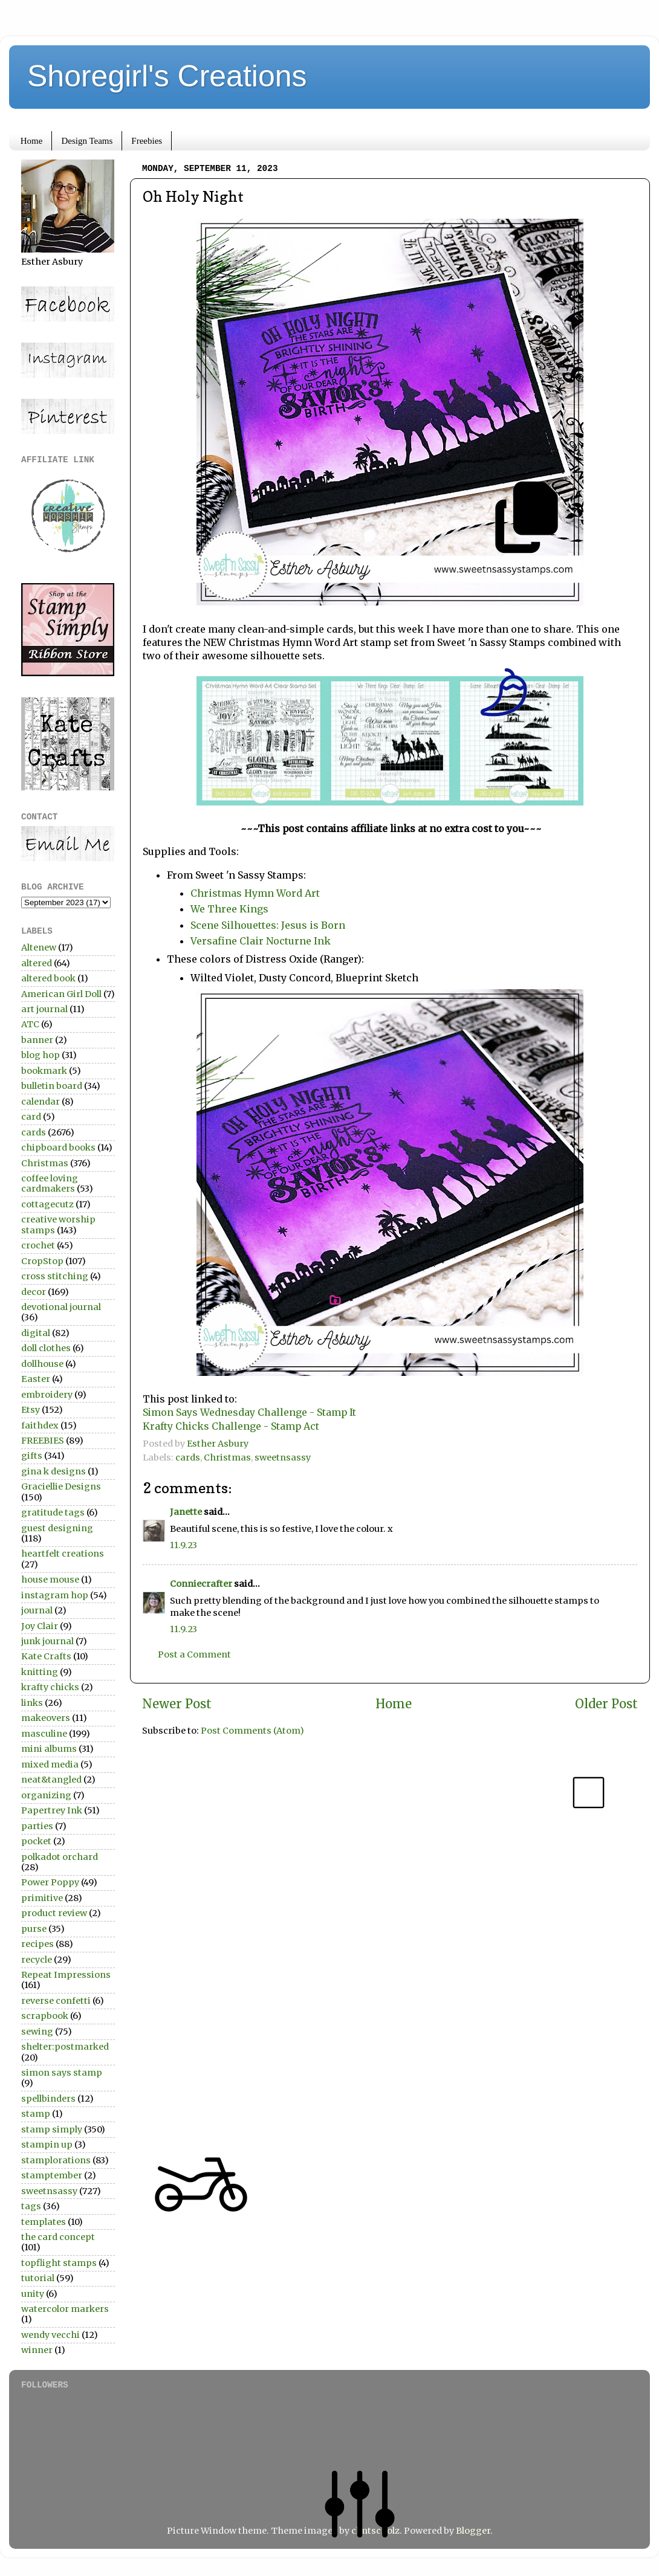 Image resolution: width=659 pixels, height=2576 pixels. Describe the element at coordinates (360, 2504) in the screenshot. I see `adjust settings or preferences` at that location.